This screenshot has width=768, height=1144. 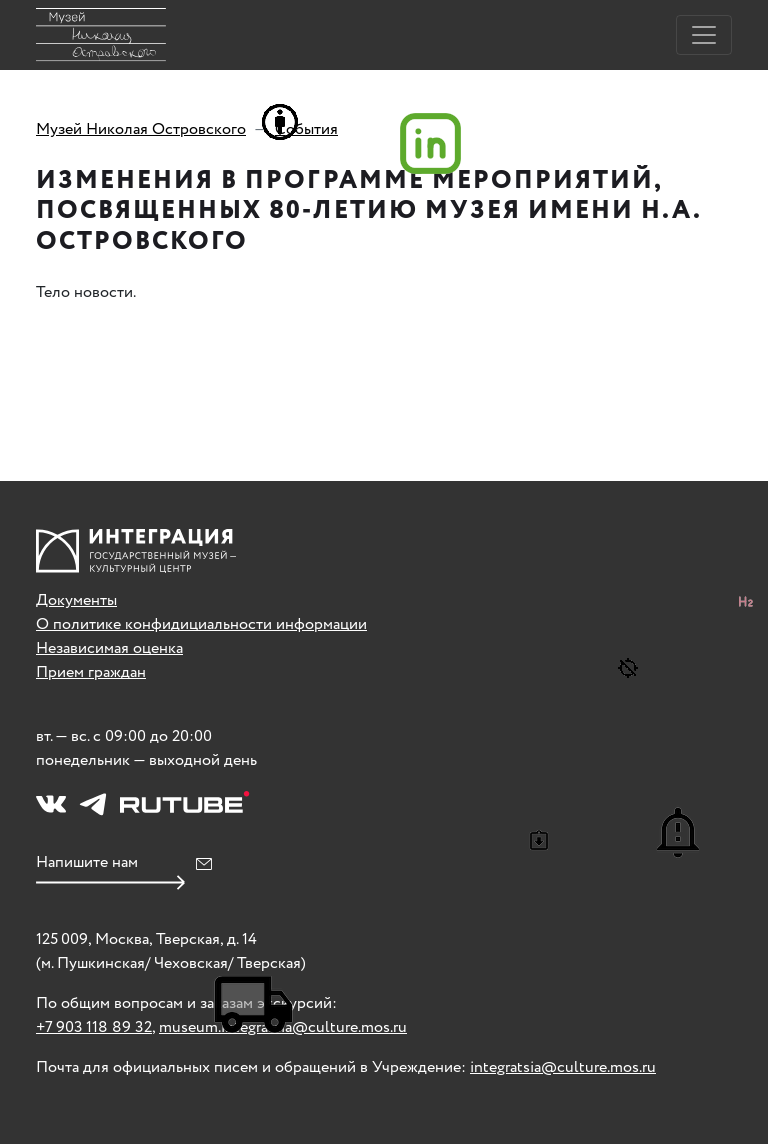 I want to click on connect with LinkedIn, so click(x=430, y=143).